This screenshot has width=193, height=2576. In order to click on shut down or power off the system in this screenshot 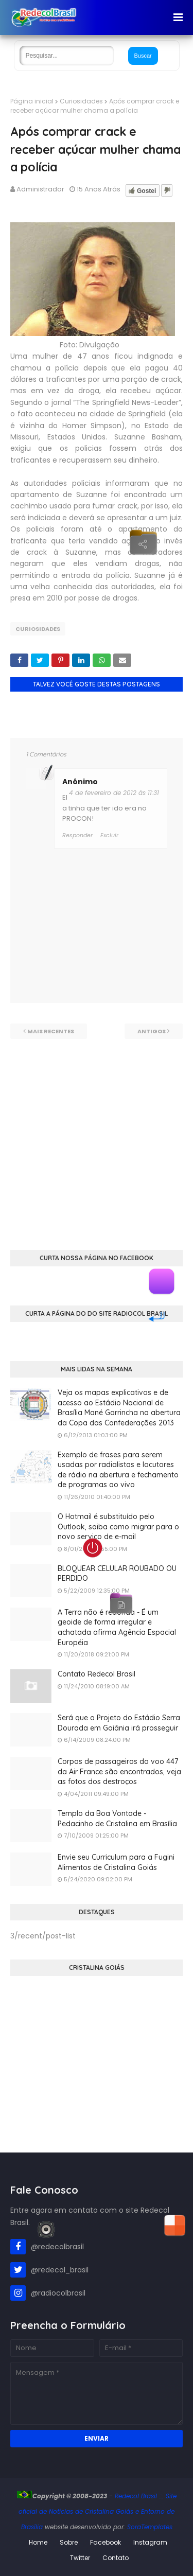, I will do `click(93, 1548)`.